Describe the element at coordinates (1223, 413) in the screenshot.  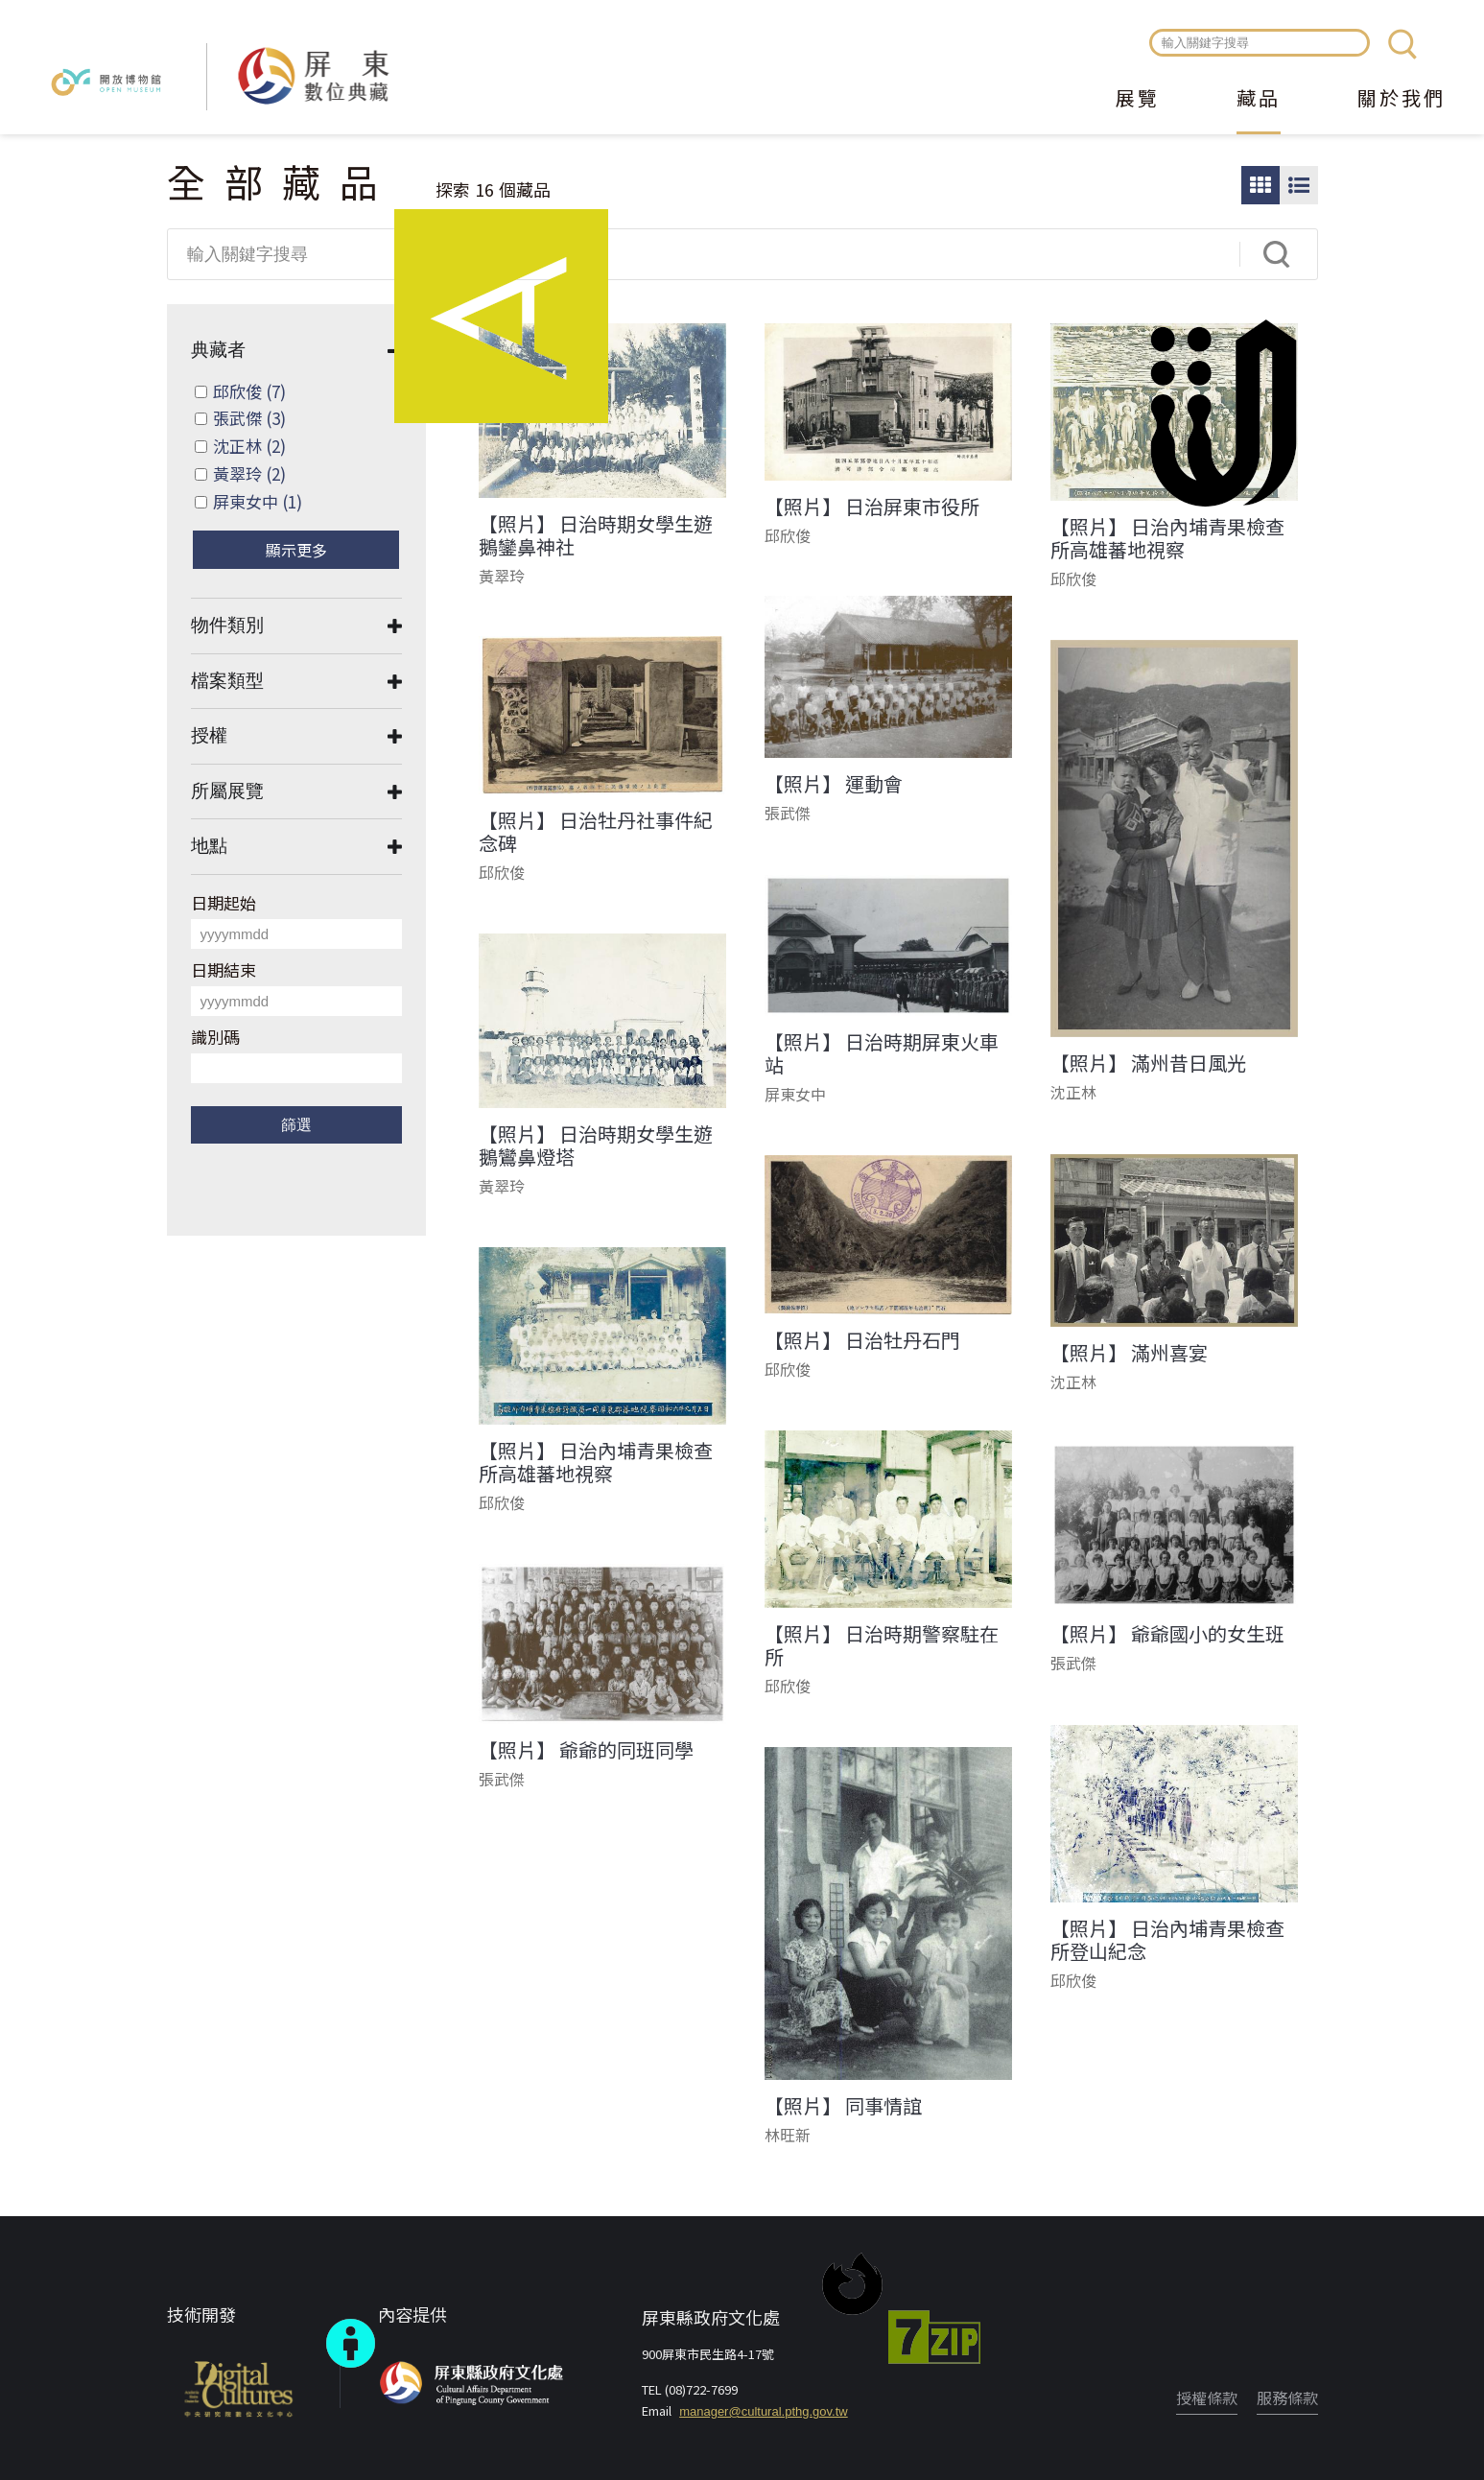
I see `visit UserVoice customer feedback platform` at that location.